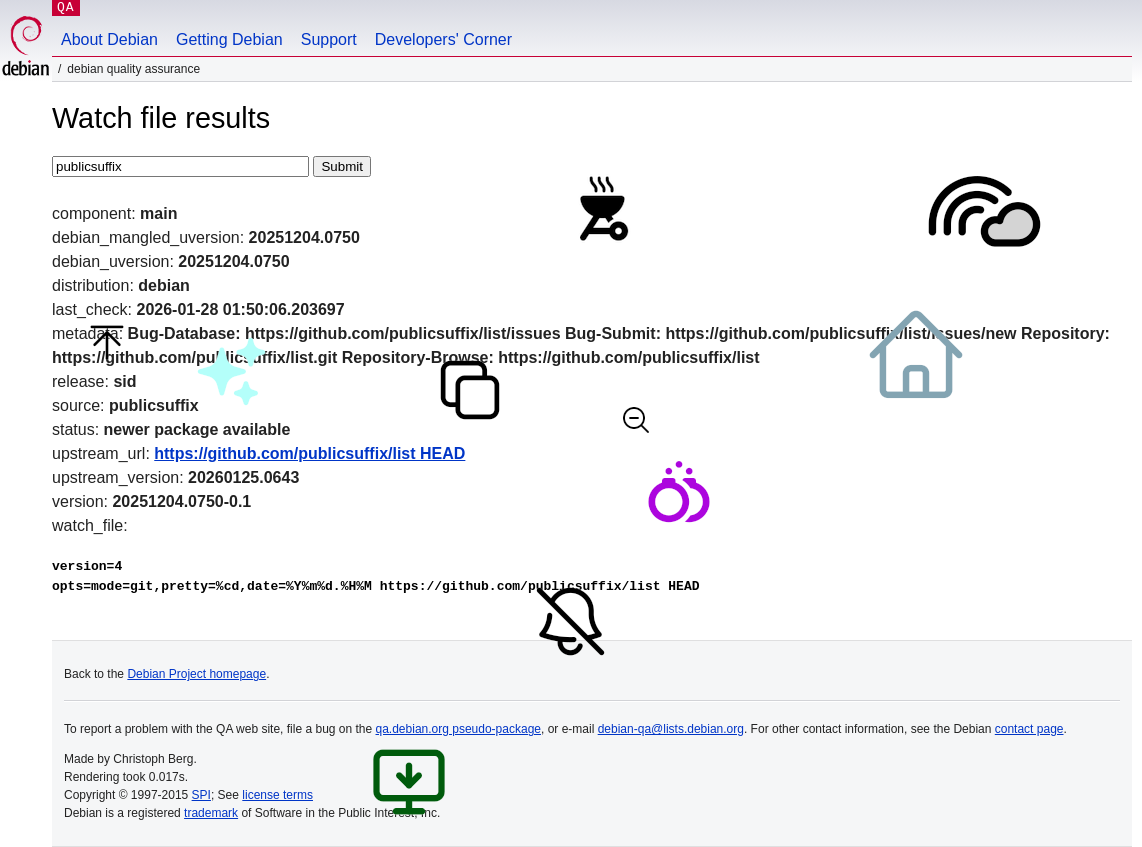  What do you see at coordinates (916, 355) in the screenshot?
I see `navigate to home screen` at bounding box center [916, 355].